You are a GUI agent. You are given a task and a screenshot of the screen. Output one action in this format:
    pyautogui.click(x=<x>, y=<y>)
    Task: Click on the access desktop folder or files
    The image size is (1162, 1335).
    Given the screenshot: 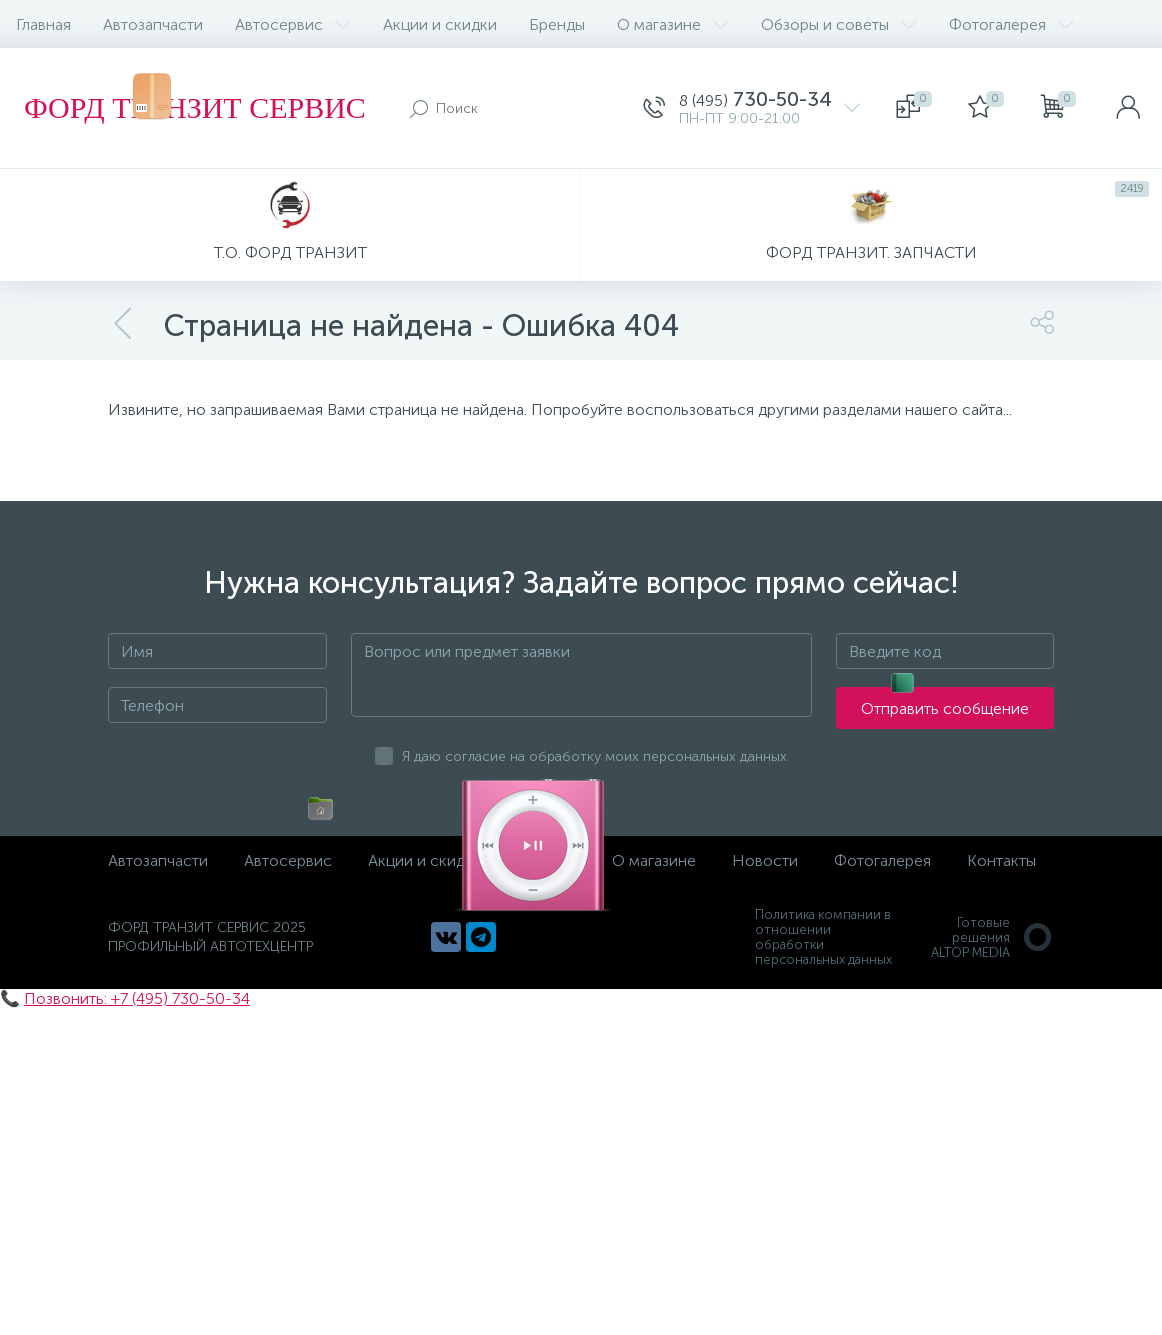 What is the action you would take?
    pyautogui.click(x=902, y=682)
    